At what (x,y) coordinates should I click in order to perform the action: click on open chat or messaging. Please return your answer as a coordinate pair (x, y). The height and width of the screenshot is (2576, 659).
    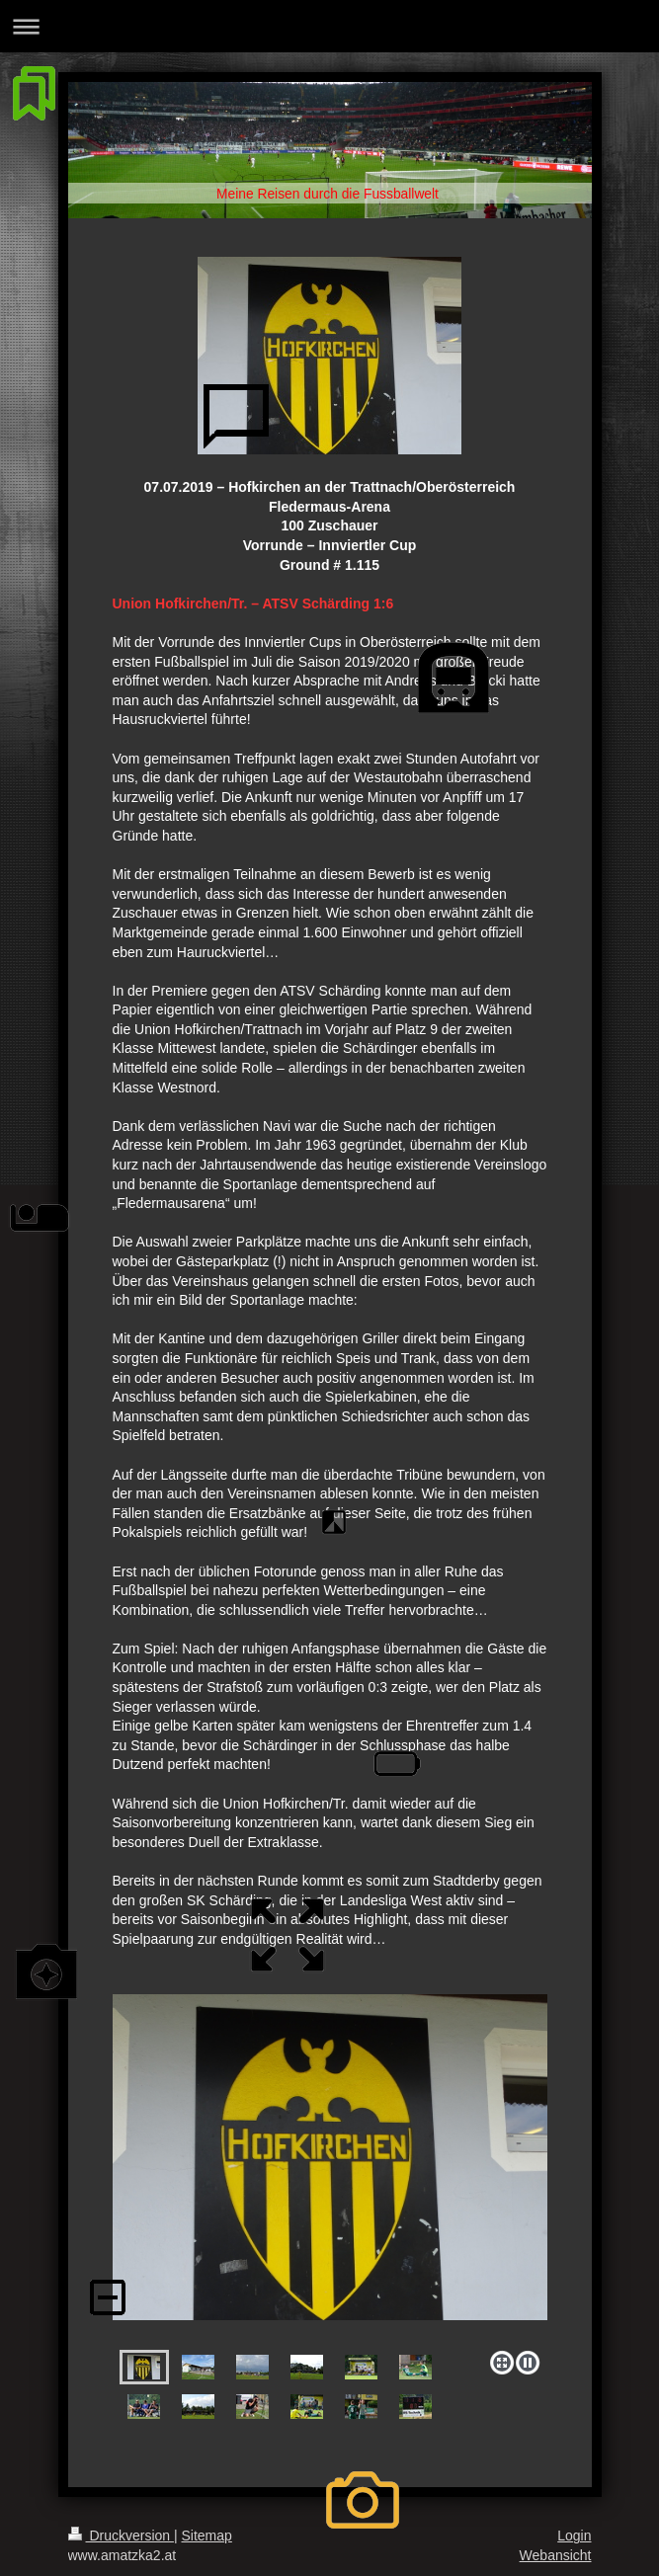
    Looking at the image, I should click on (236, 417).